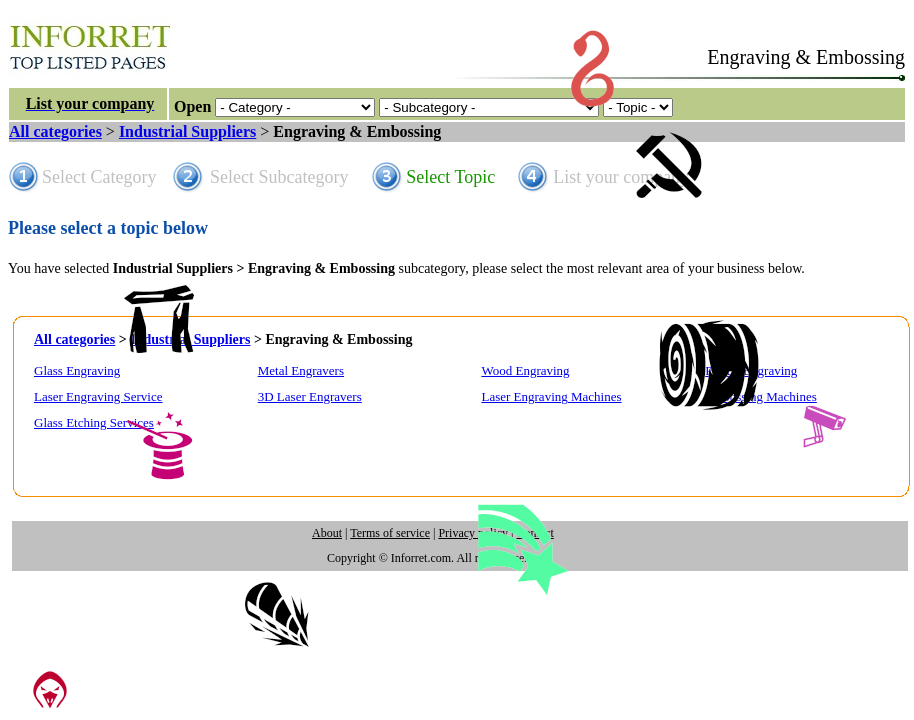 The width and height of the screenshot is (914, 720). Describe the element at coordinates (669, 165) in the screenshot. I see `communist or socialist themed content or game faction` at that location.